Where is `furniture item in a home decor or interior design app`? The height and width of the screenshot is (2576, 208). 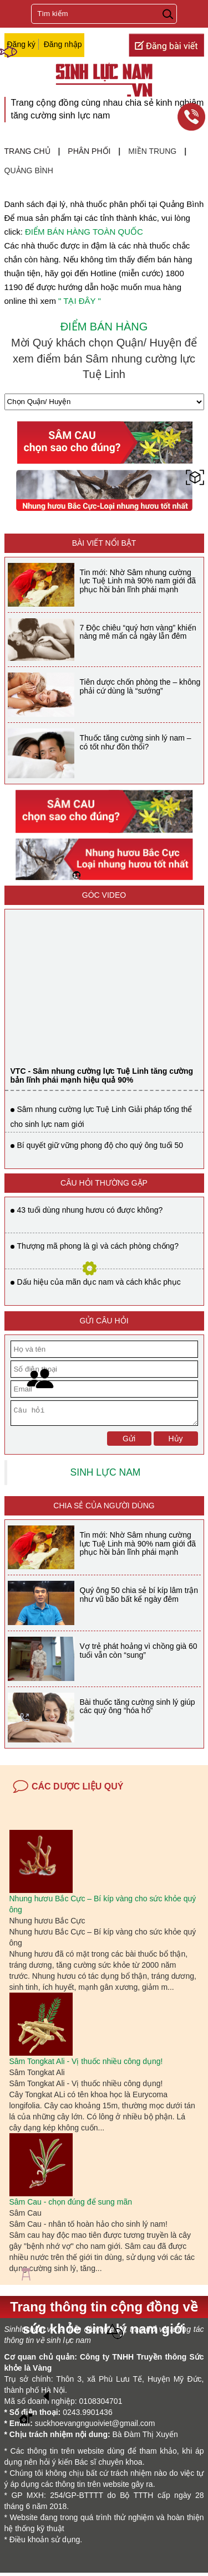 furniture item in a home decor or interior design app is located at coordinates (26, 2274).